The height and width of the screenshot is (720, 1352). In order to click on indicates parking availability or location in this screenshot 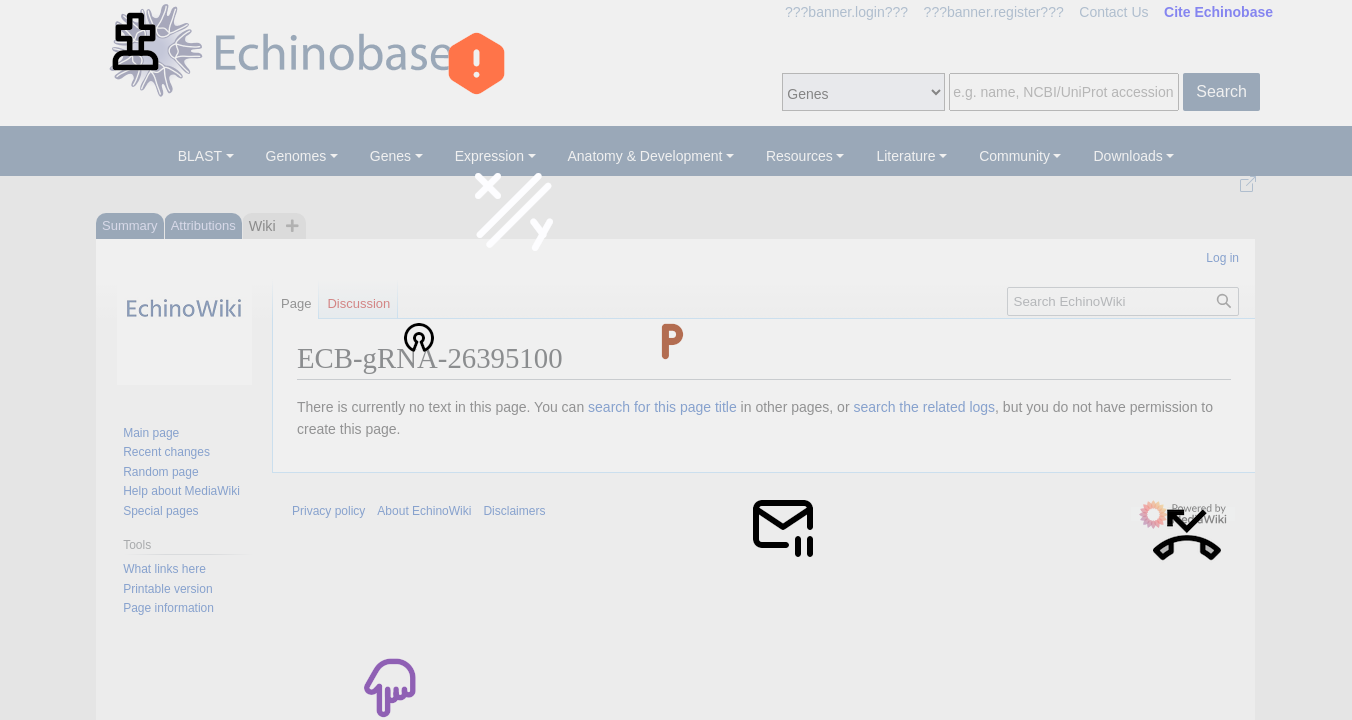, I will do `click(672, 341)`.